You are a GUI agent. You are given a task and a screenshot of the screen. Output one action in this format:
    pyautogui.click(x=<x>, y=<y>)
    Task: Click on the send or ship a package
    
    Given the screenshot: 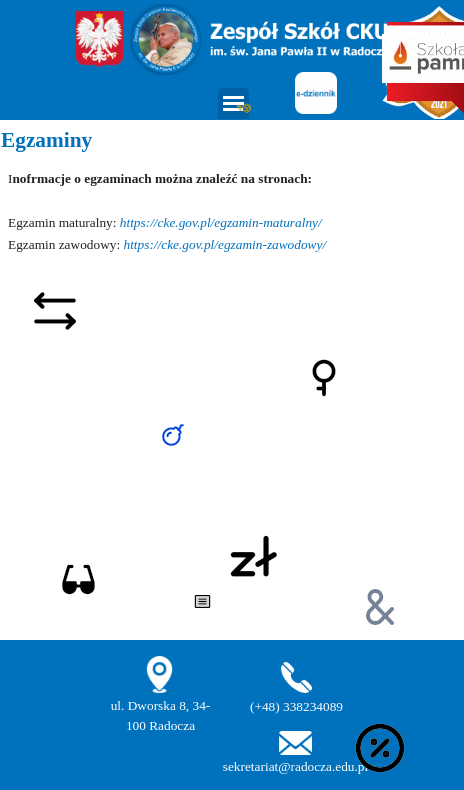 What is the action you would take?
    pyautogui.click(x=244, y=108)
    